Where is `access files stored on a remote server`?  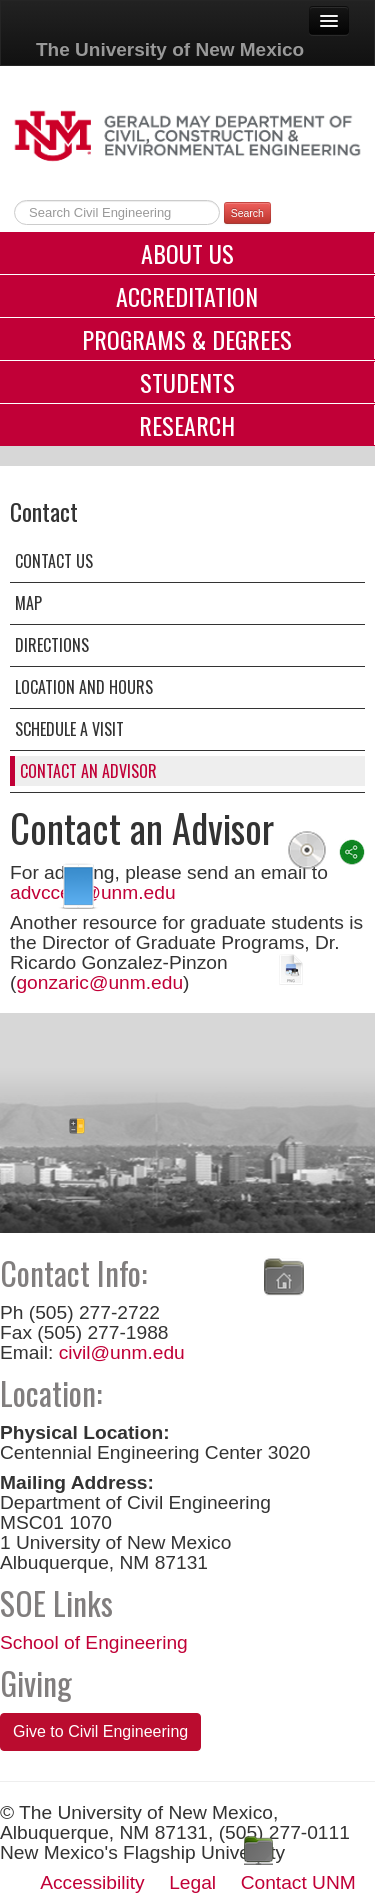
access files stored on a remote server is located at coordinates (258, 1850).